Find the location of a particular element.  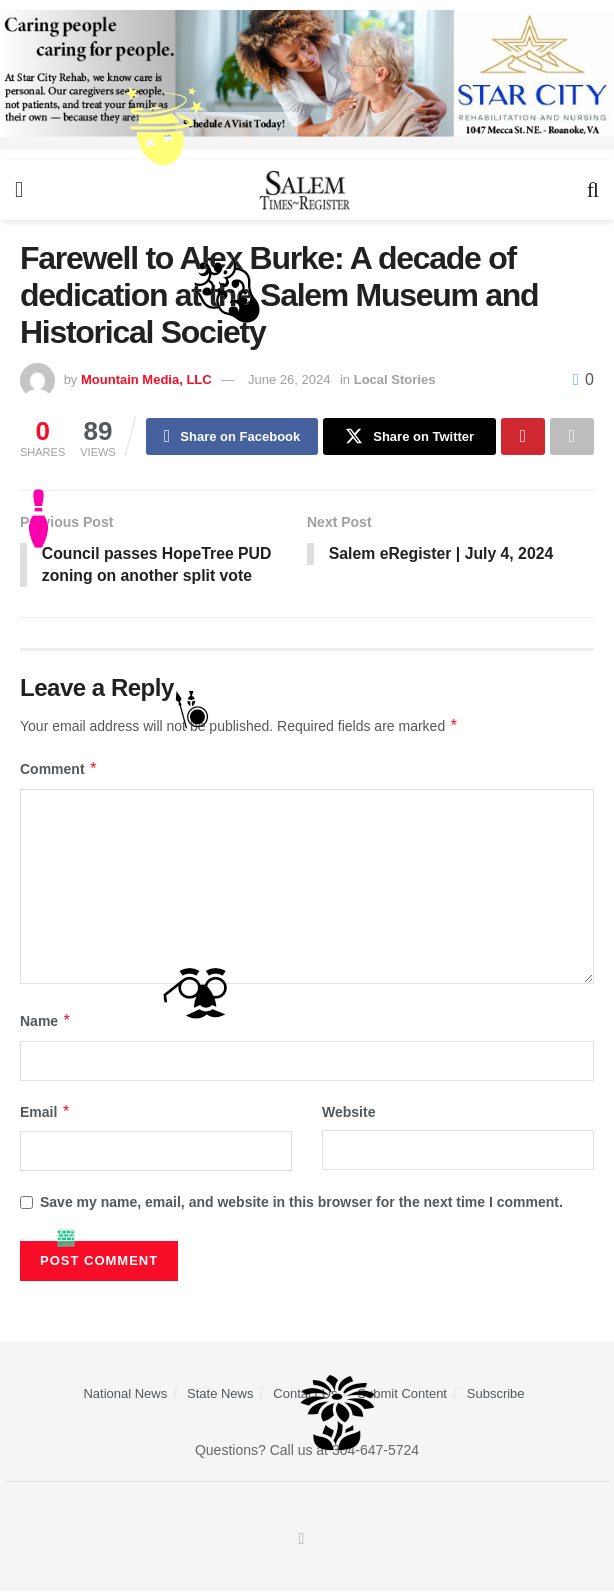

select spartan warrior class or faction is located at coordinates (190, 709).